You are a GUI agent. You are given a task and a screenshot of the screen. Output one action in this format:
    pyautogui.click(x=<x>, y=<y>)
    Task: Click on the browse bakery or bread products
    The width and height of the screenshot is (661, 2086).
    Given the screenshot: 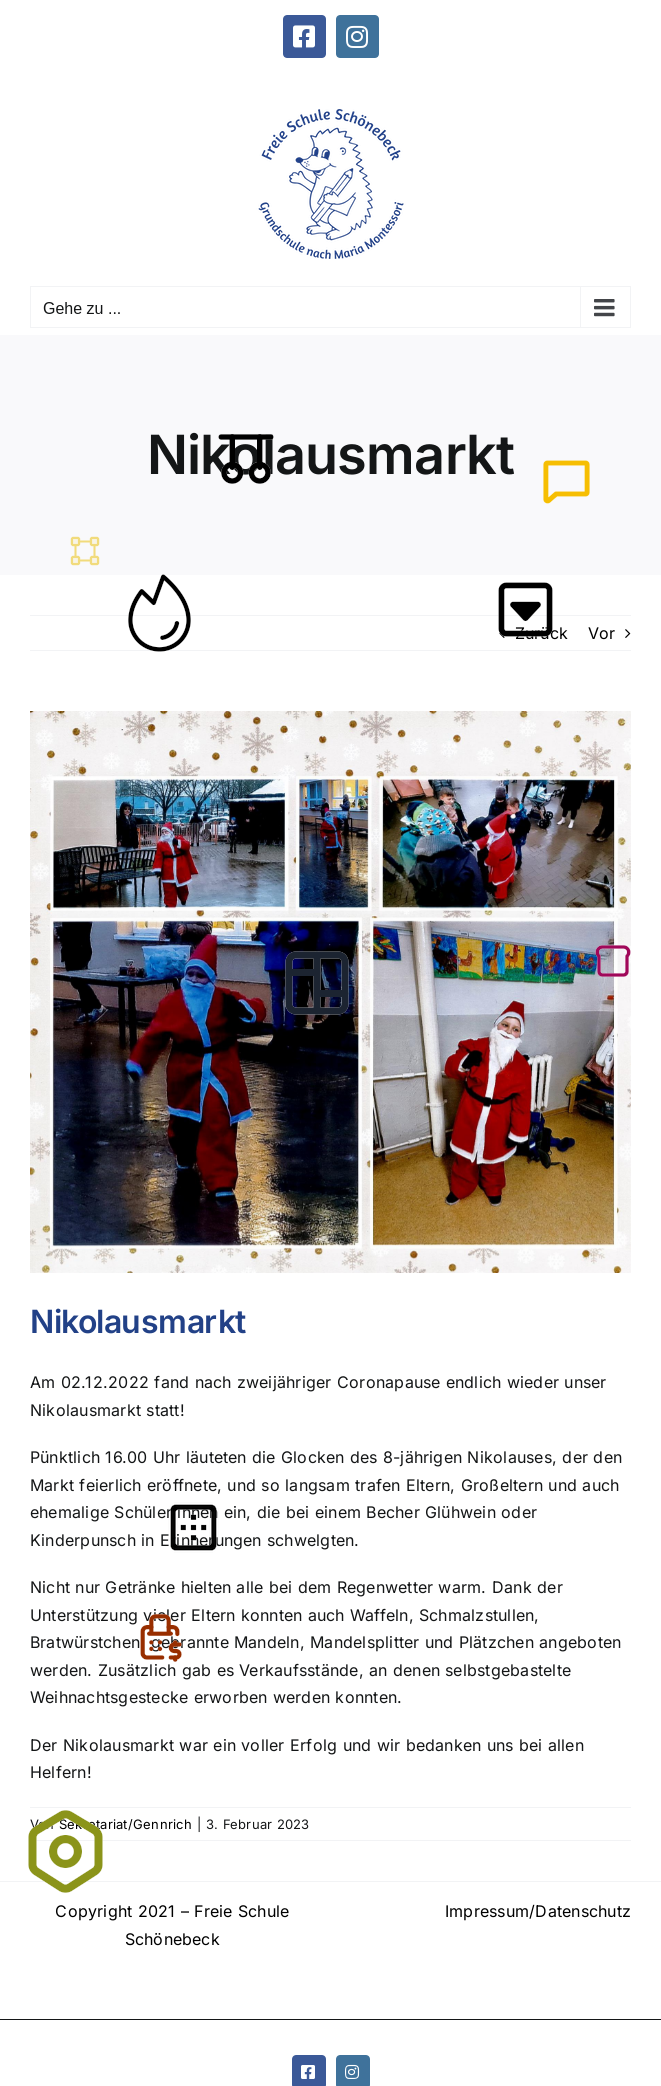 What is the action you would take?
    pyautogui.click(x=613, y=961)
    